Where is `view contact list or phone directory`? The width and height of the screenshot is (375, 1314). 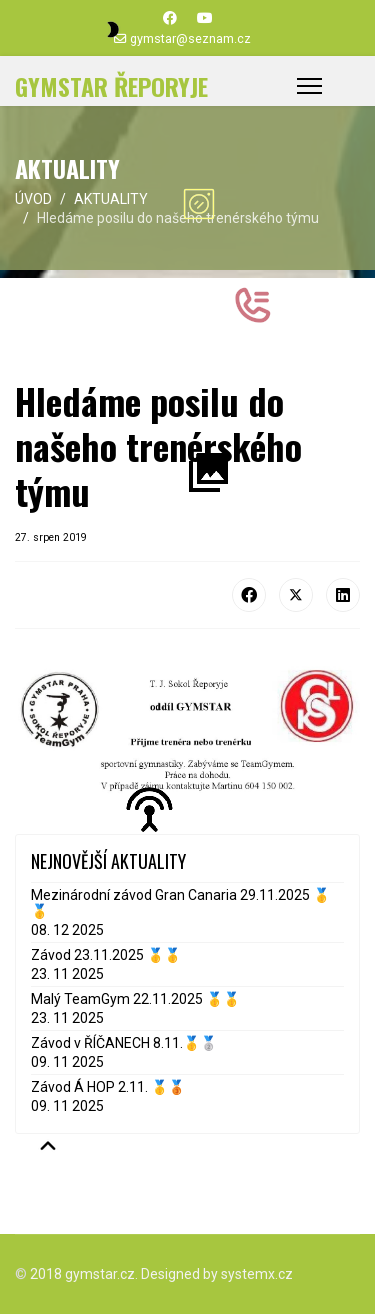 view contact list or phone directory is located at coordinates (253, 304).